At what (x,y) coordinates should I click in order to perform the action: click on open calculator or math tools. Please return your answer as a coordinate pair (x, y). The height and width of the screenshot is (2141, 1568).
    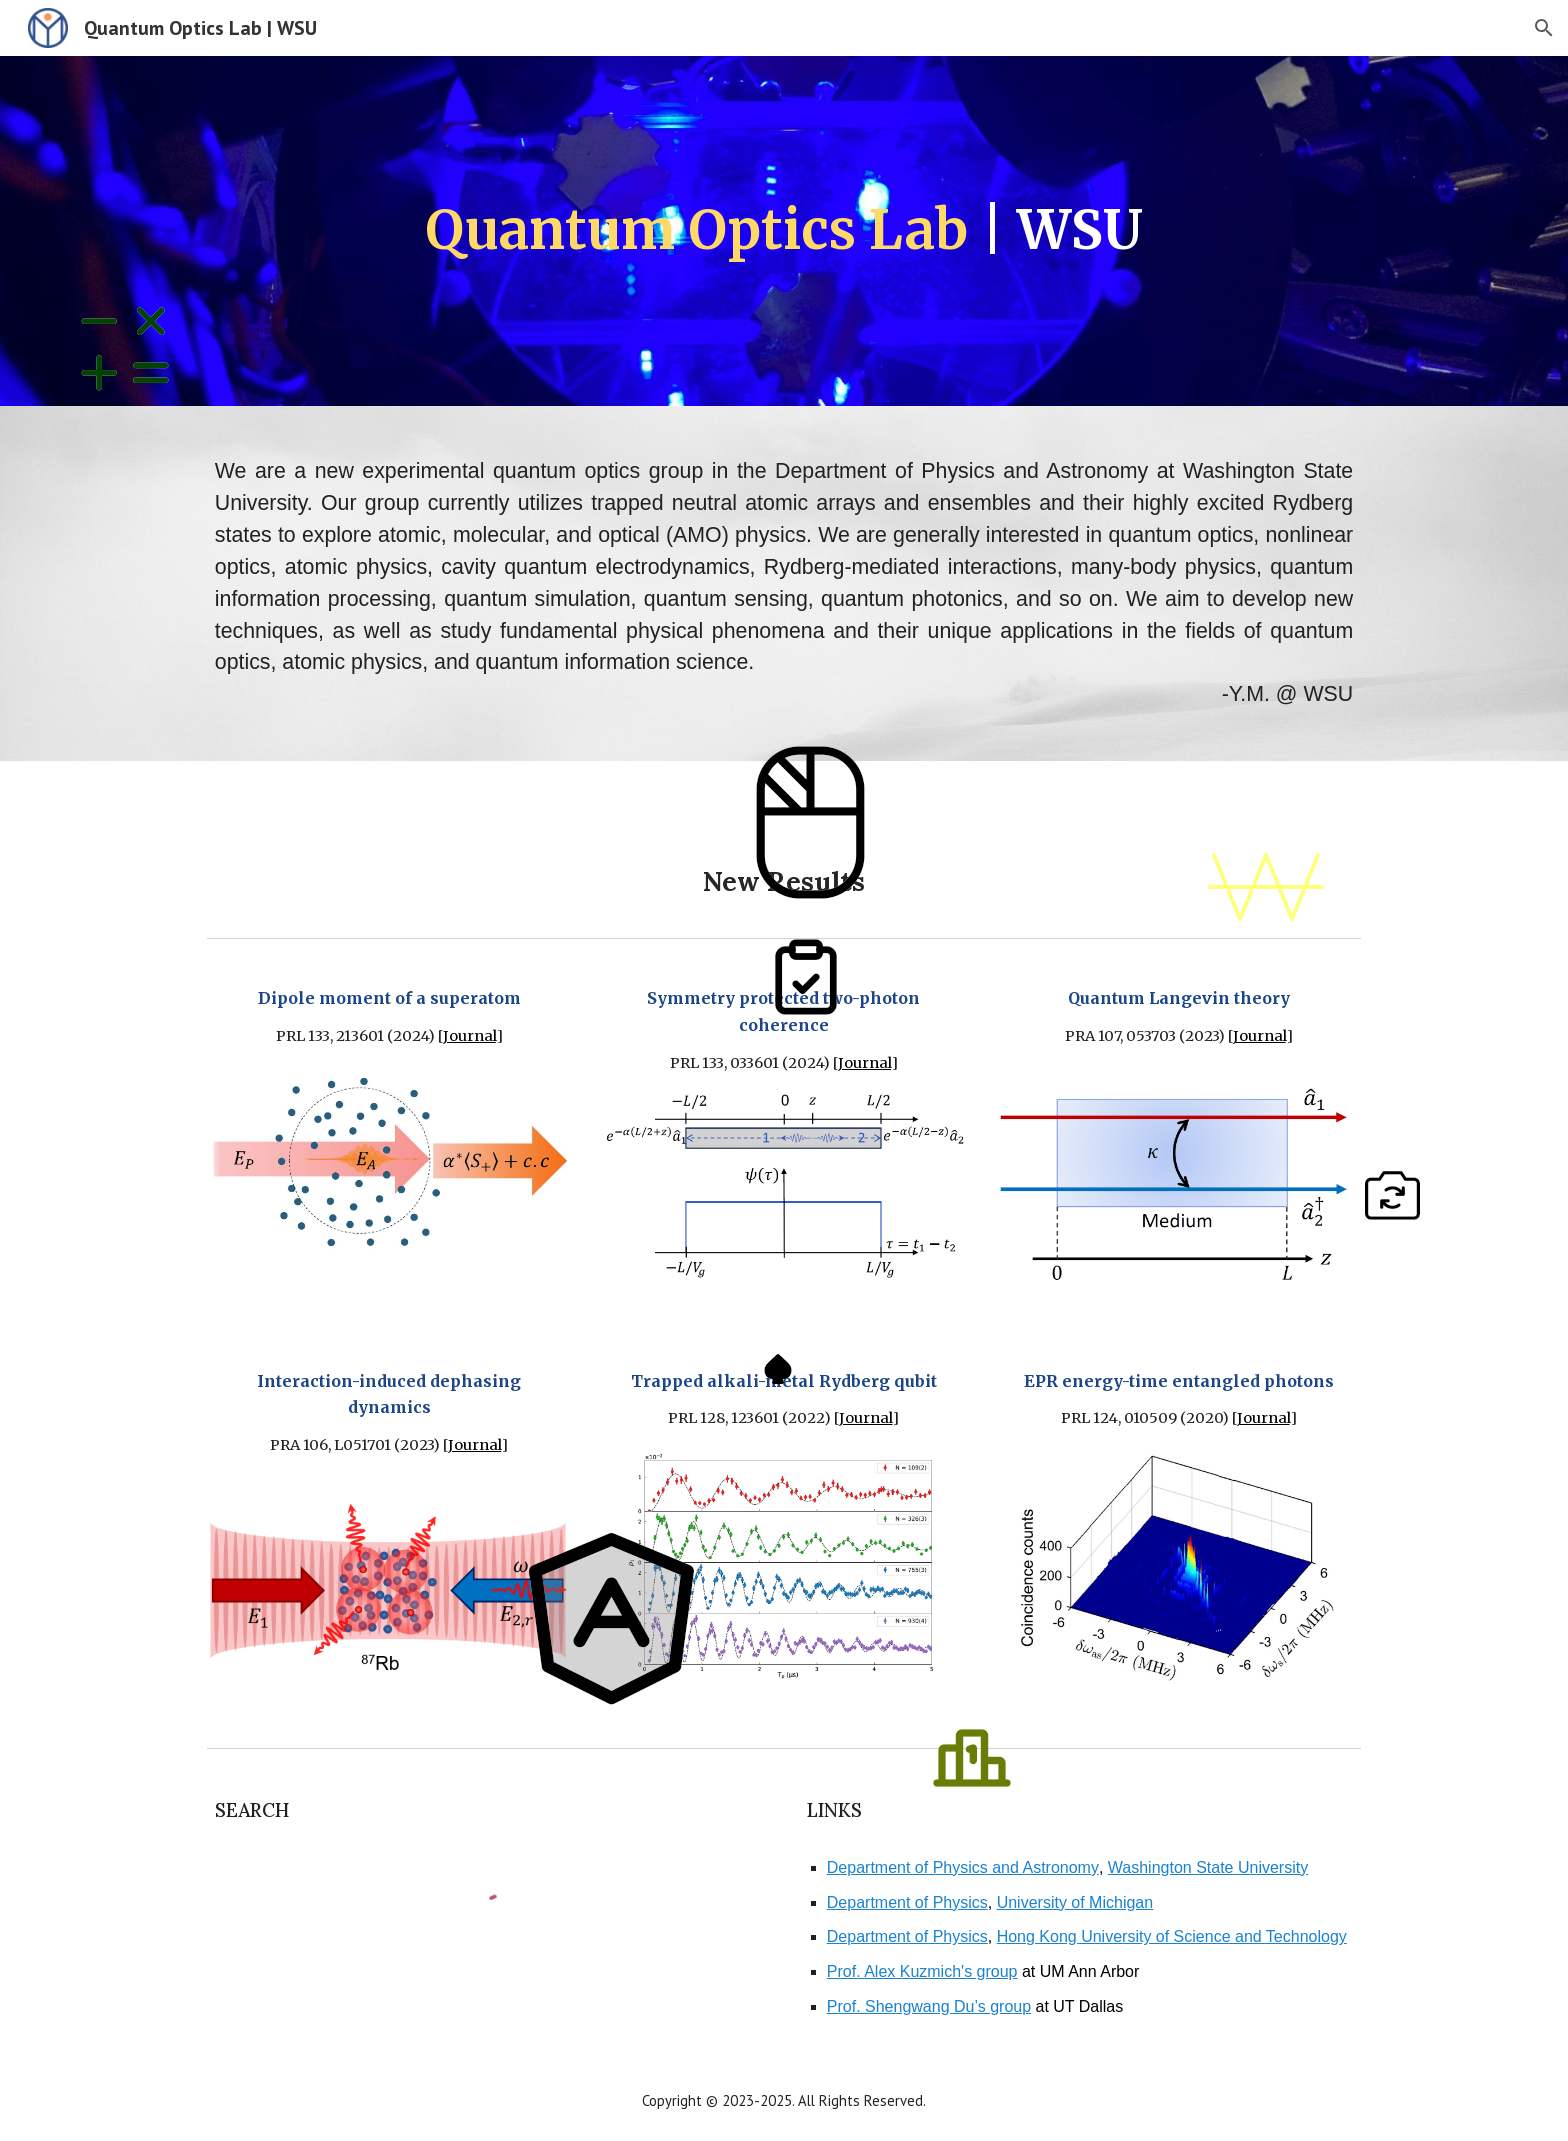
    Looking at the image, I should click on (125, 347).